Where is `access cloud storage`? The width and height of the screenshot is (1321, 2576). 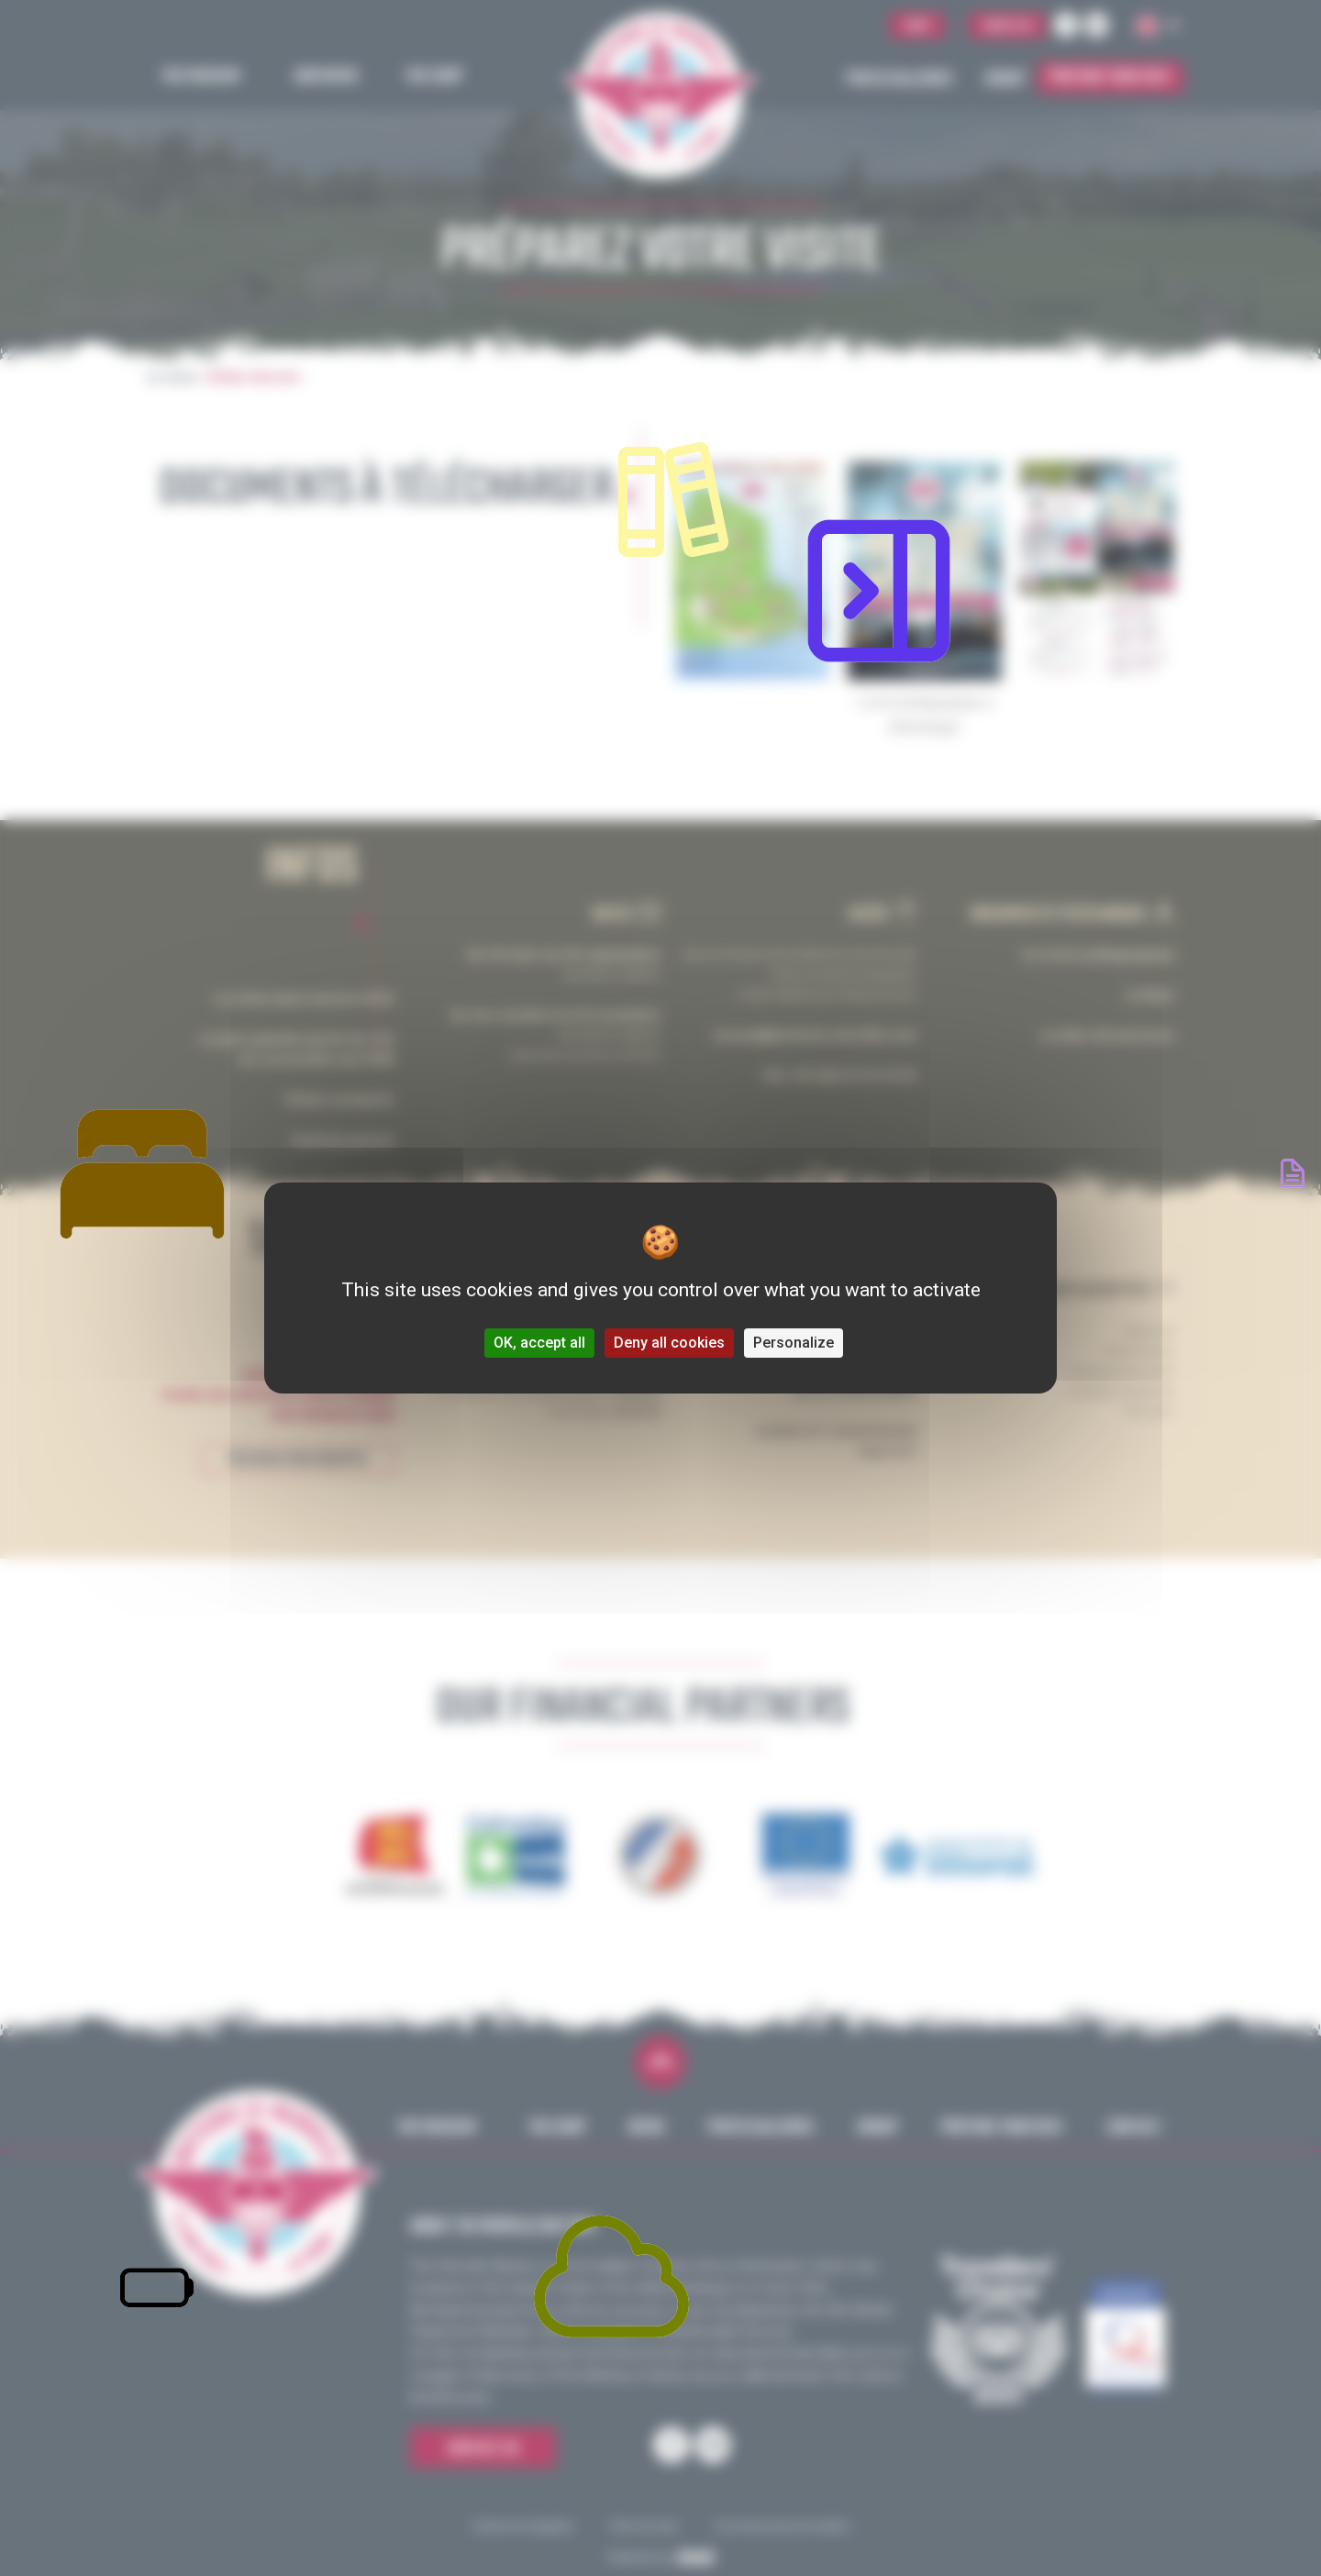
access cloud storage is located at coordinates (611, 2276).